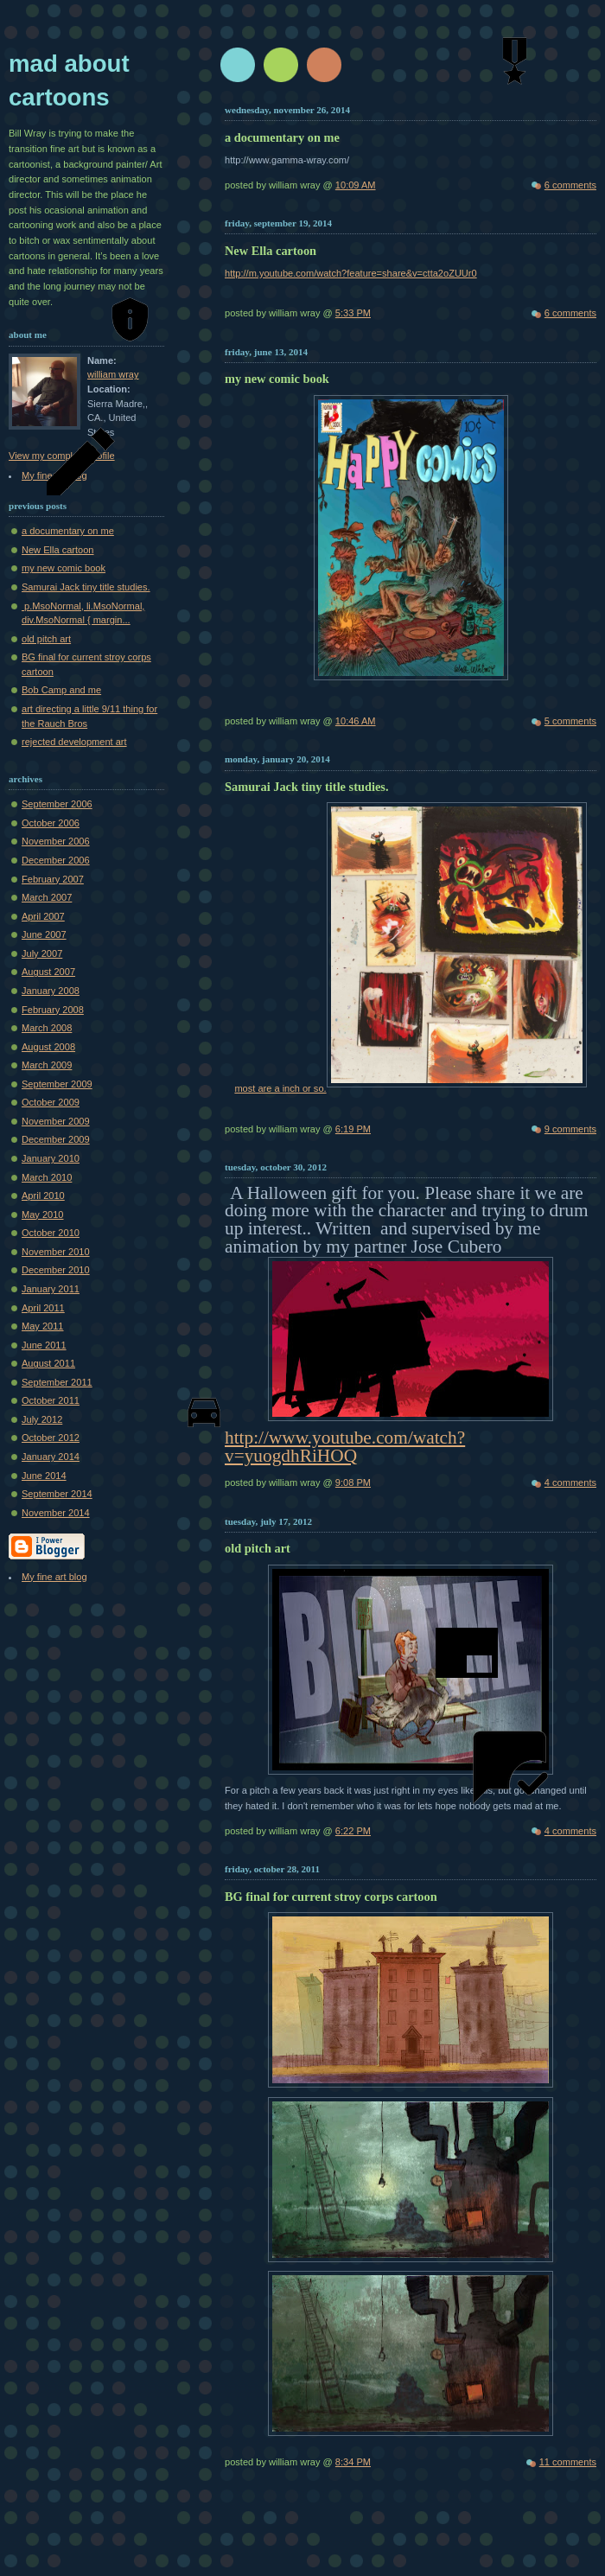  What do you see at coordinates (130, 319) in the screenshot?
I see `view privacy policy or settings` at bounding box center [130, 319].